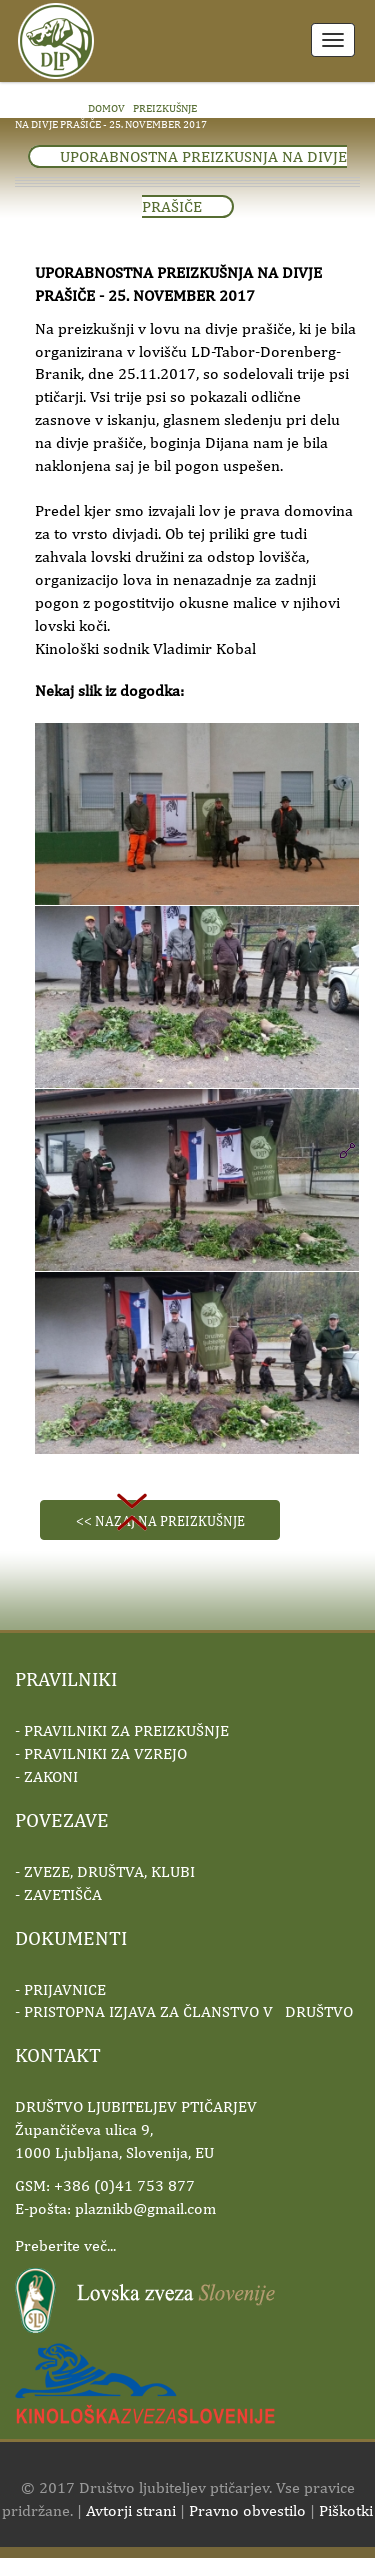  What do you see at coordinates (132, 1512) in the screenshot?
I see `collapse or minimize an expanded section` at bounding box center [132, 1512].